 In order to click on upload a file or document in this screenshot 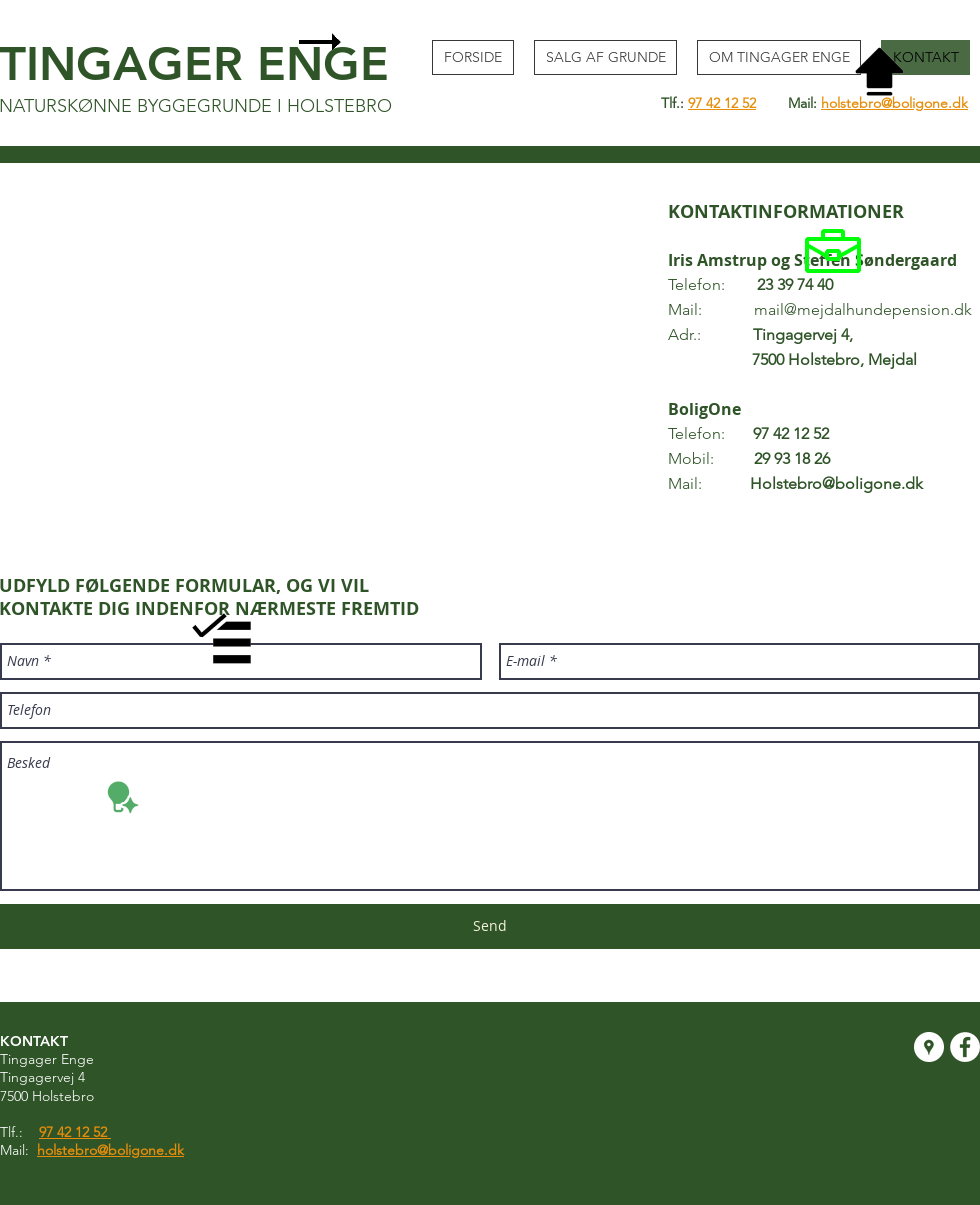, I will do `click(879, 73)`.